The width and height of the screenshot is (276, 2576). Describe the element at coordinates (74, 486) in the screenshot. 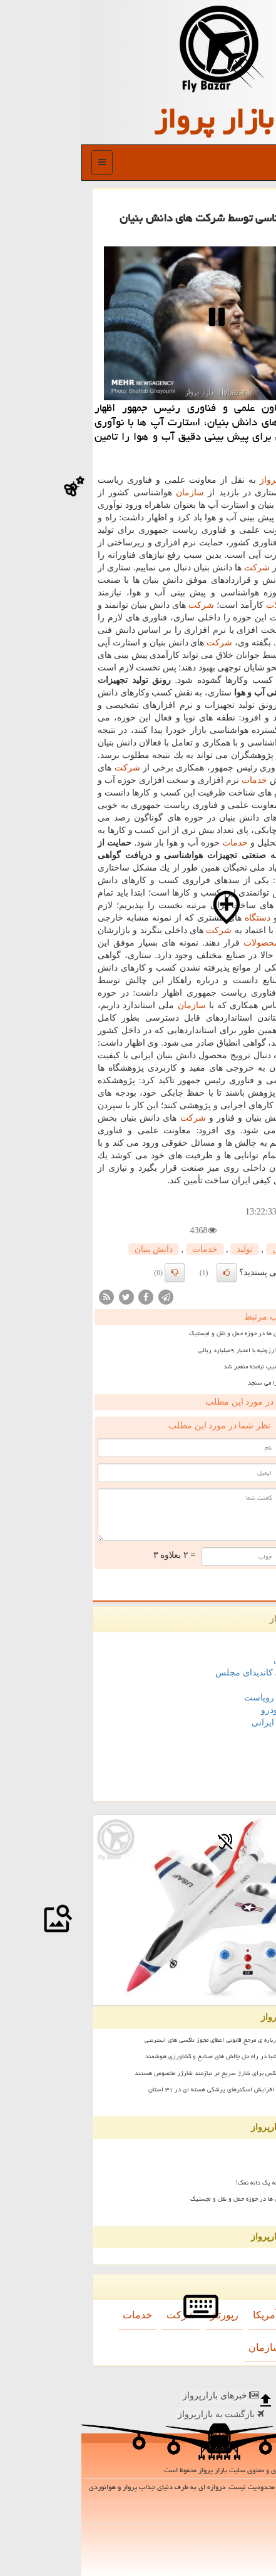

I see `access nature or outdoor-themed emoji` at that location.